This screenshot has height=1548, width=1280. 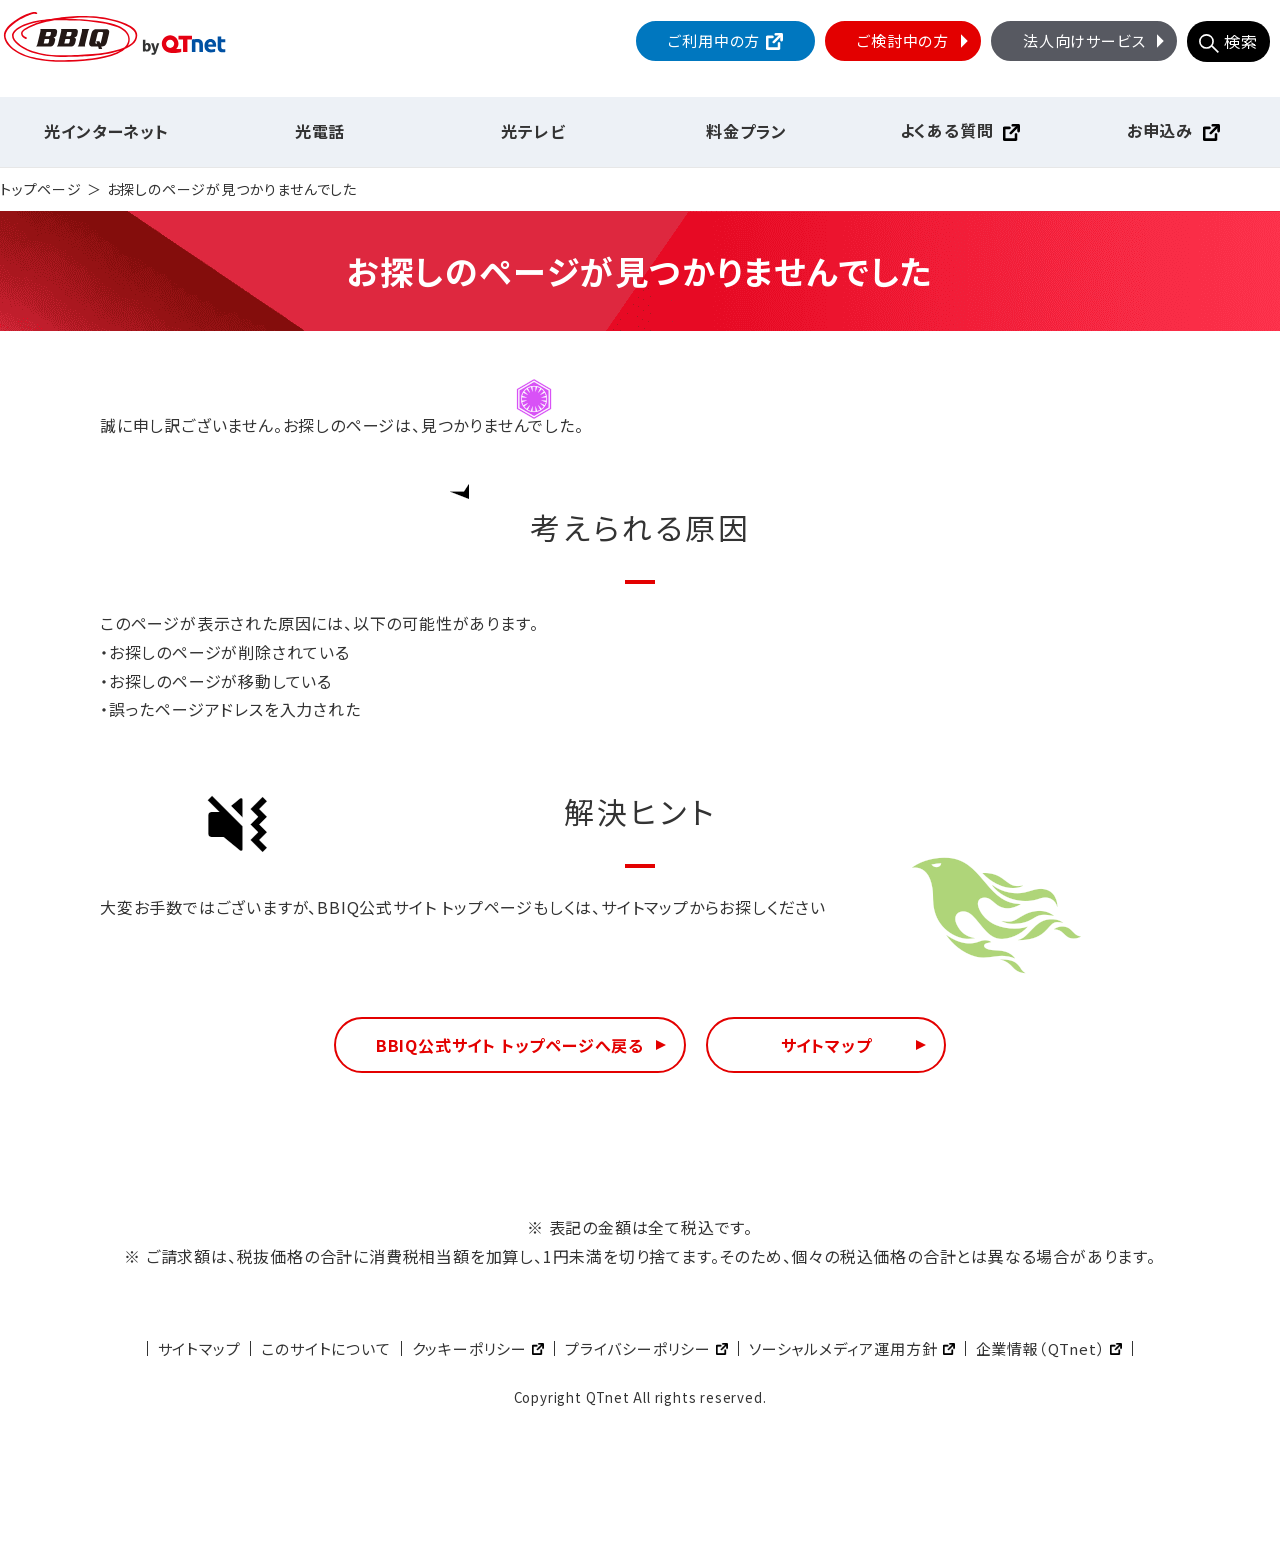 I want to click on mute sound and enable vibrate mode, so click(x=239, y=824).